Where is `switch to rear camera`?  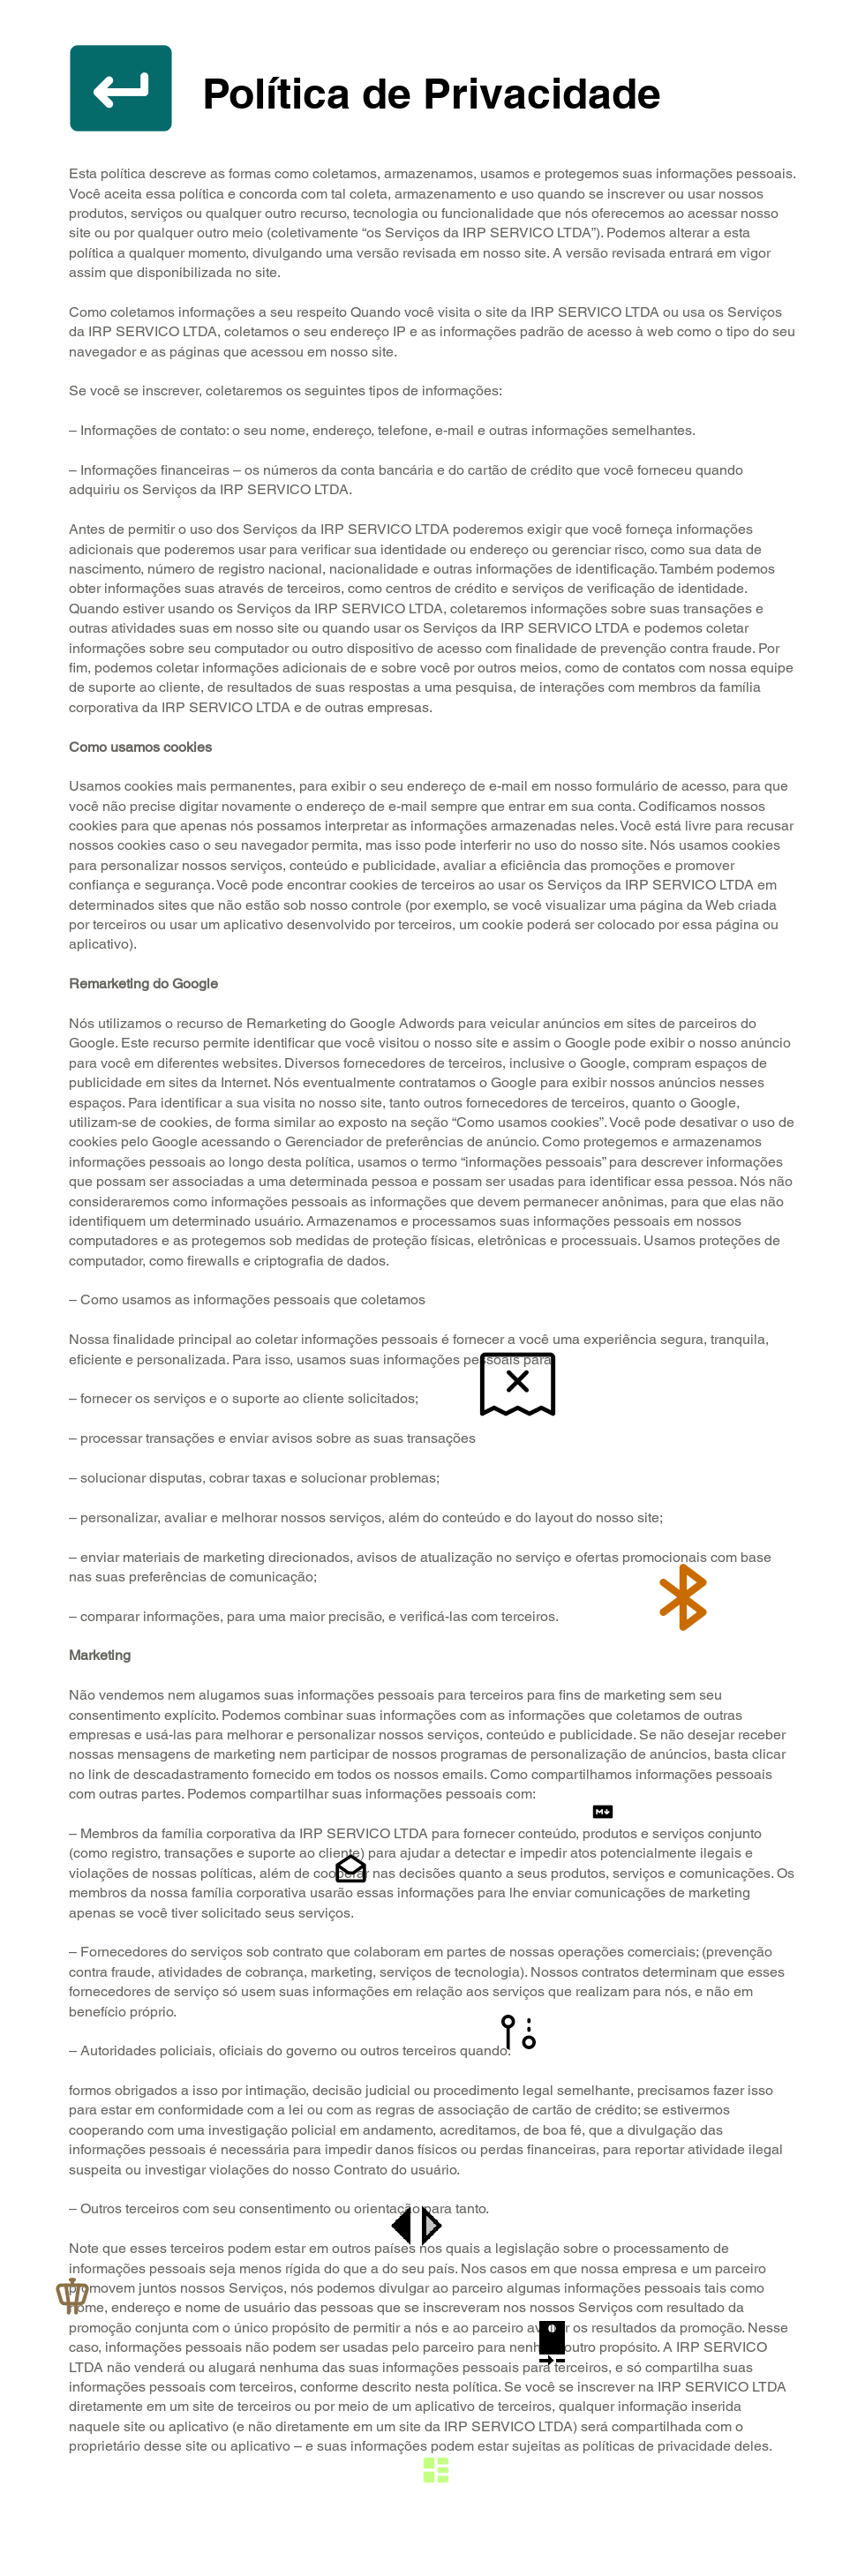
switch to rear camera is located at coordinates (552, 2343).